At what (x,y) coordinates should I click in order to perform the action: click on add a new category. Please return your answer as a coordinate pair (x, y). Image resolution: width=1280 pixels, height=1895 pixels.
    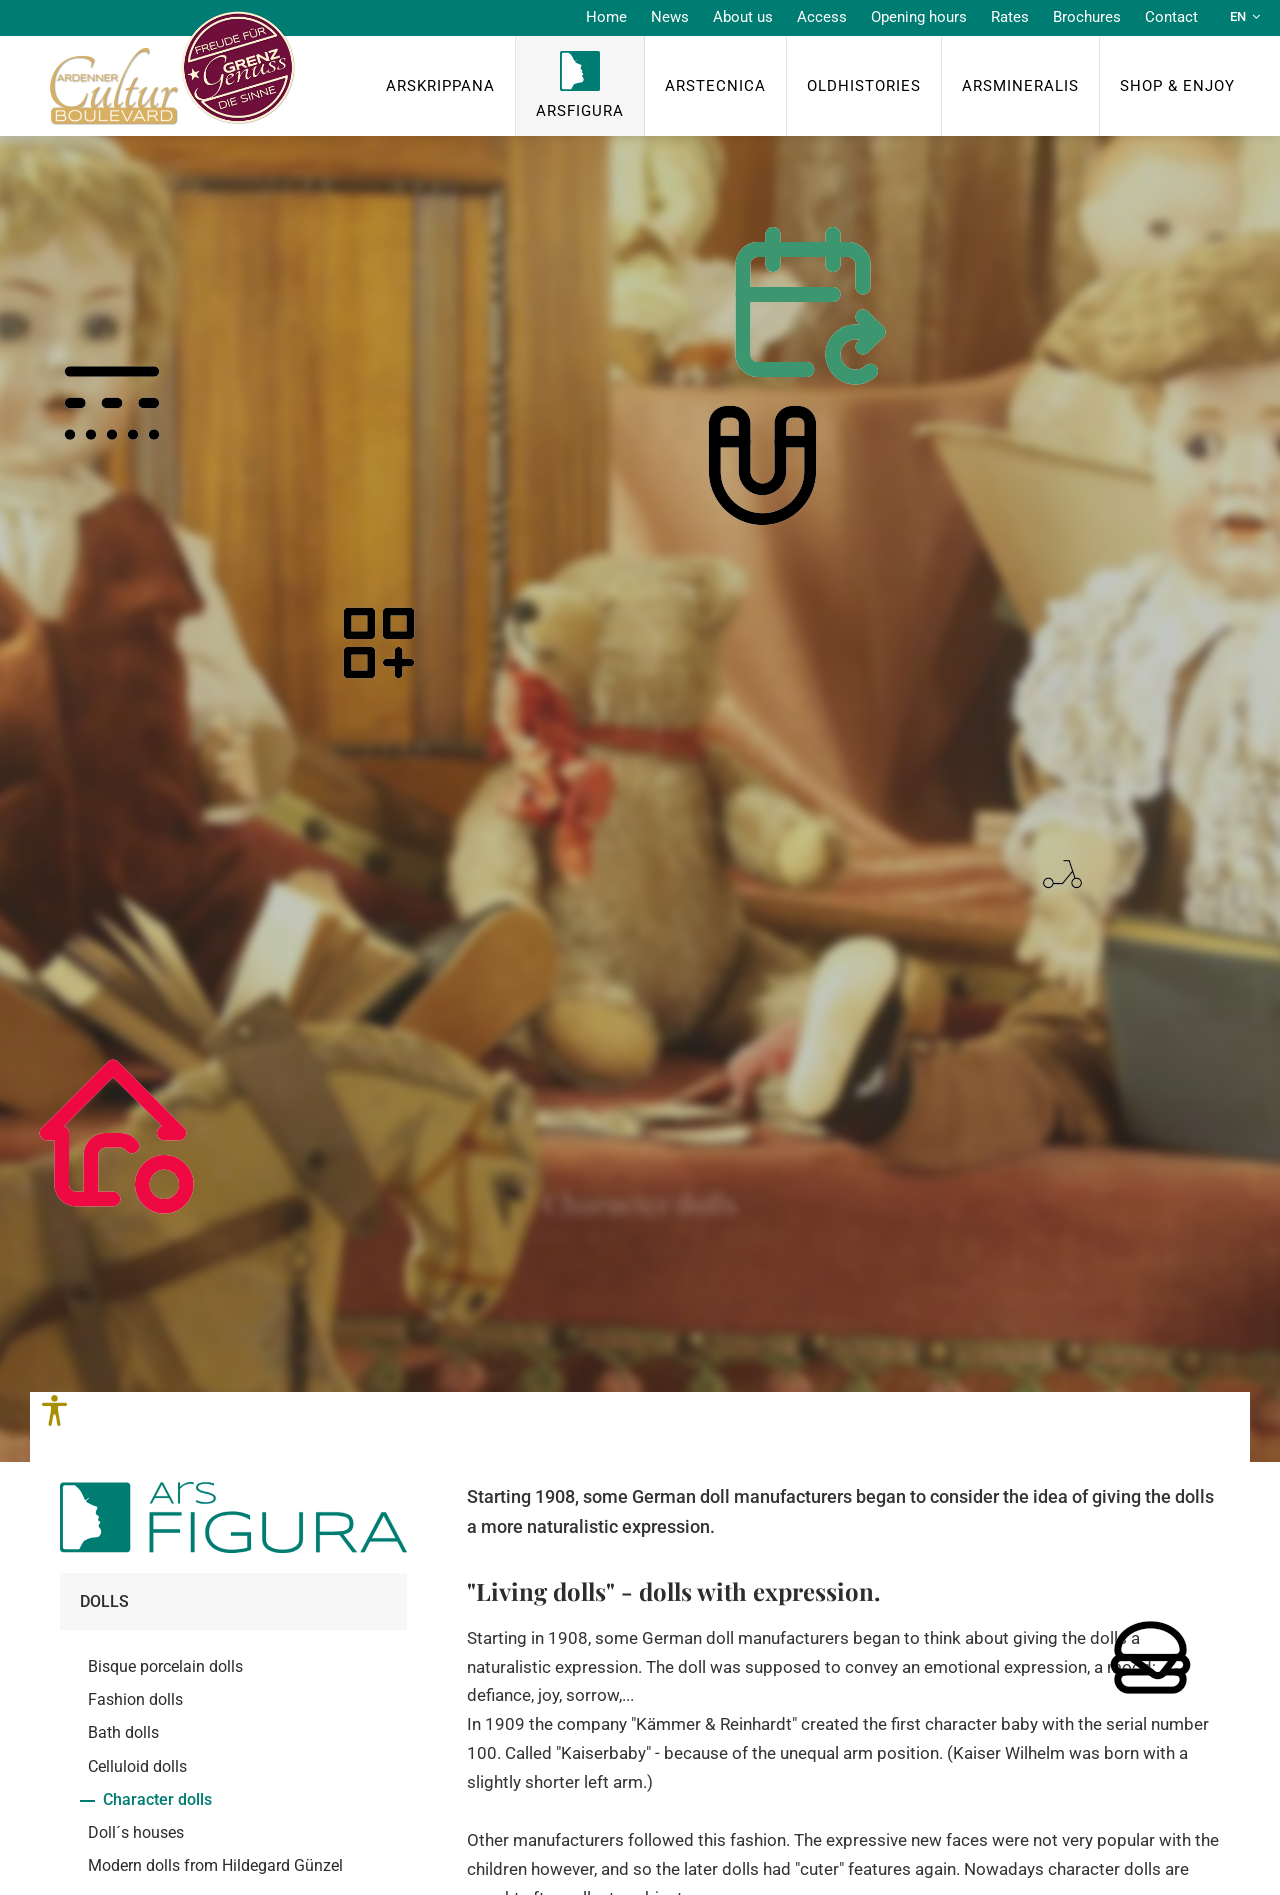
    Looking at the image, I should click on (379, 643).